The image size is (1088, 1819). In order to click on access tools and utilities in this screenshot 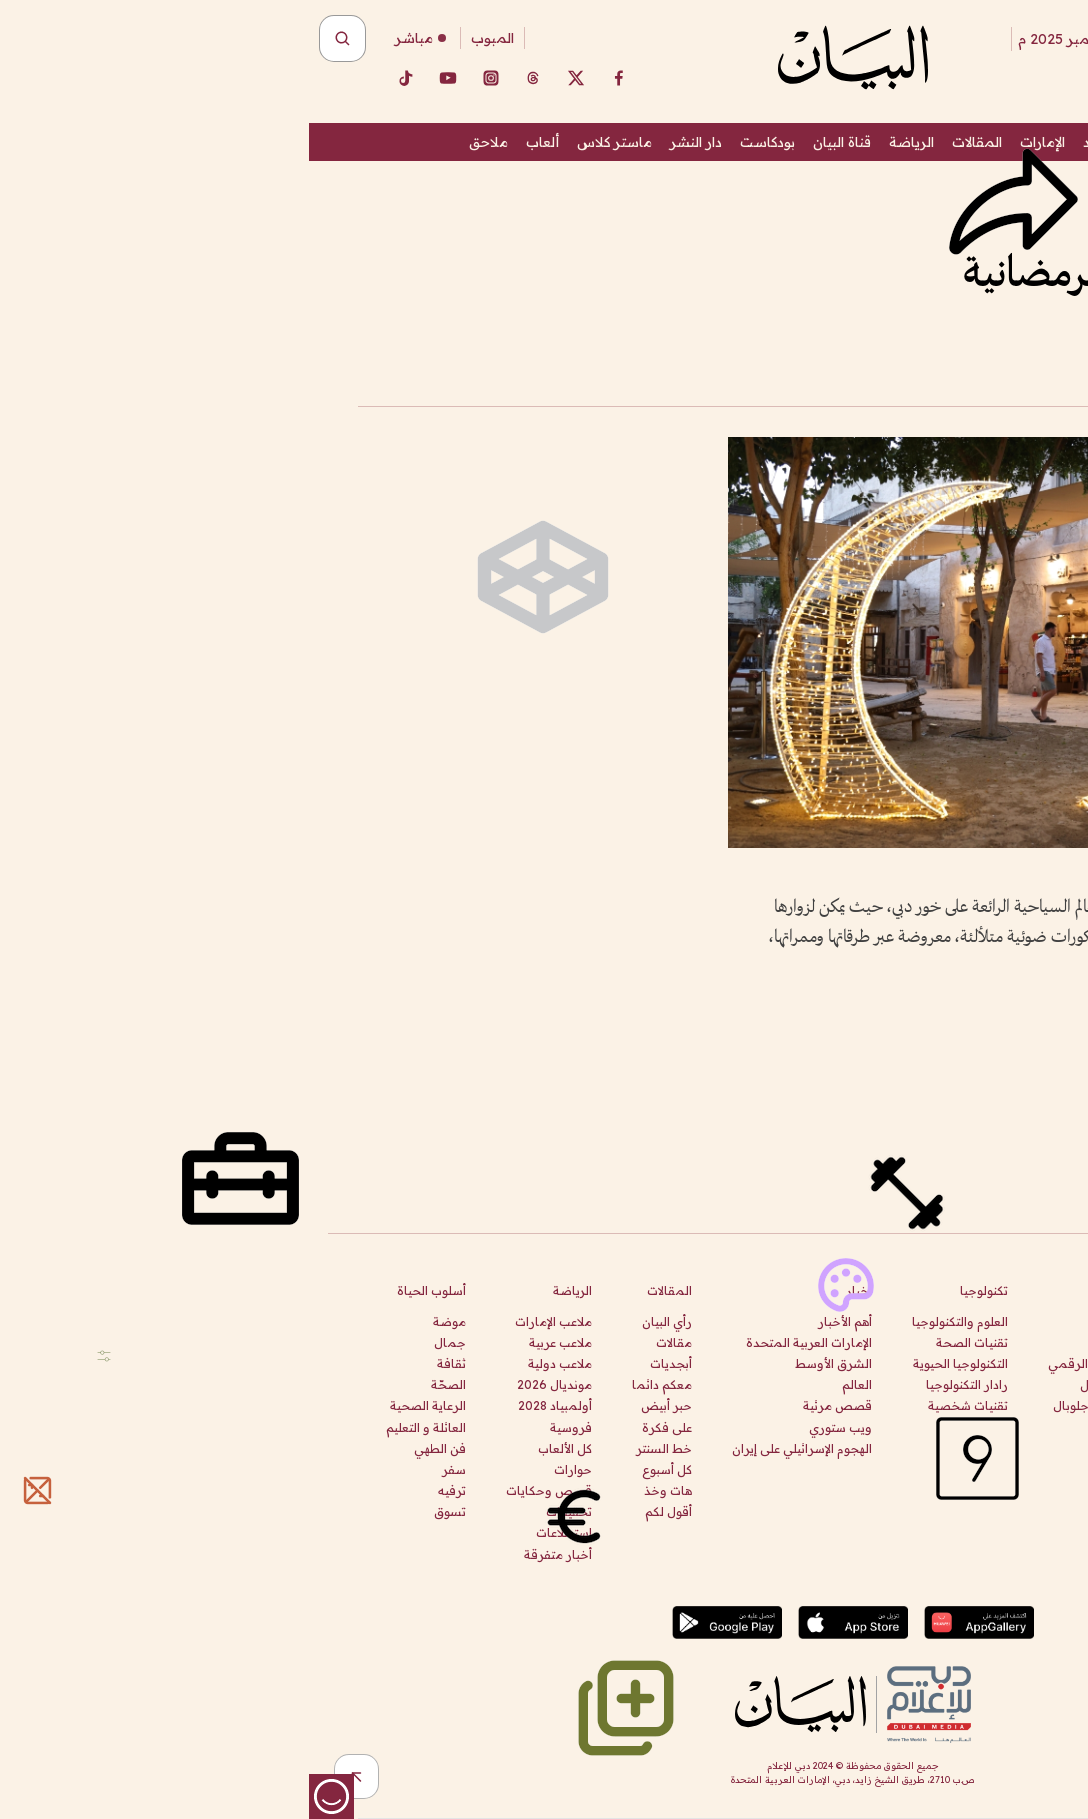, I will do `click(240, 1182)`.